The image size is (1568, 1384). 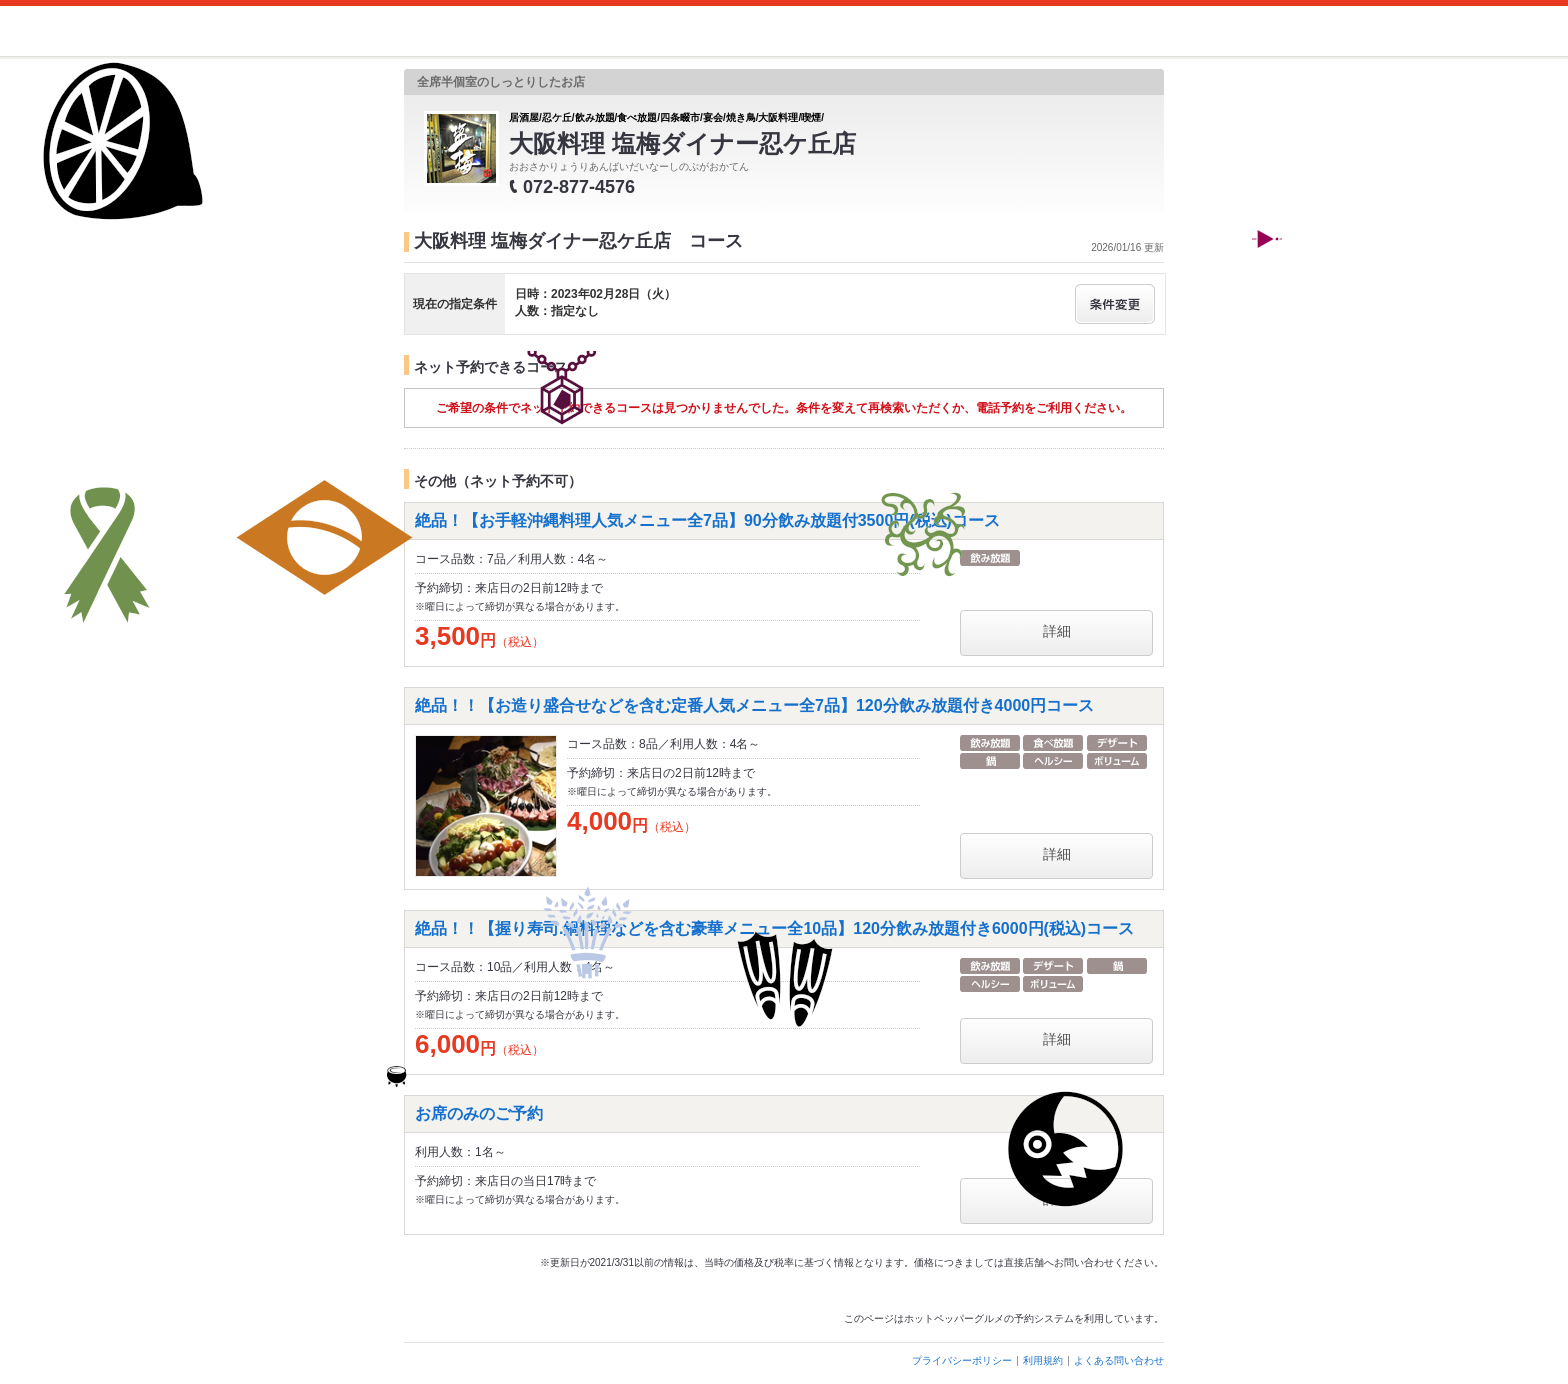 What do you see at coordinates (105, 555) in the screenshot?
I see `indicates support for a cause or awareness campaign` at bounding box center [105, 555].